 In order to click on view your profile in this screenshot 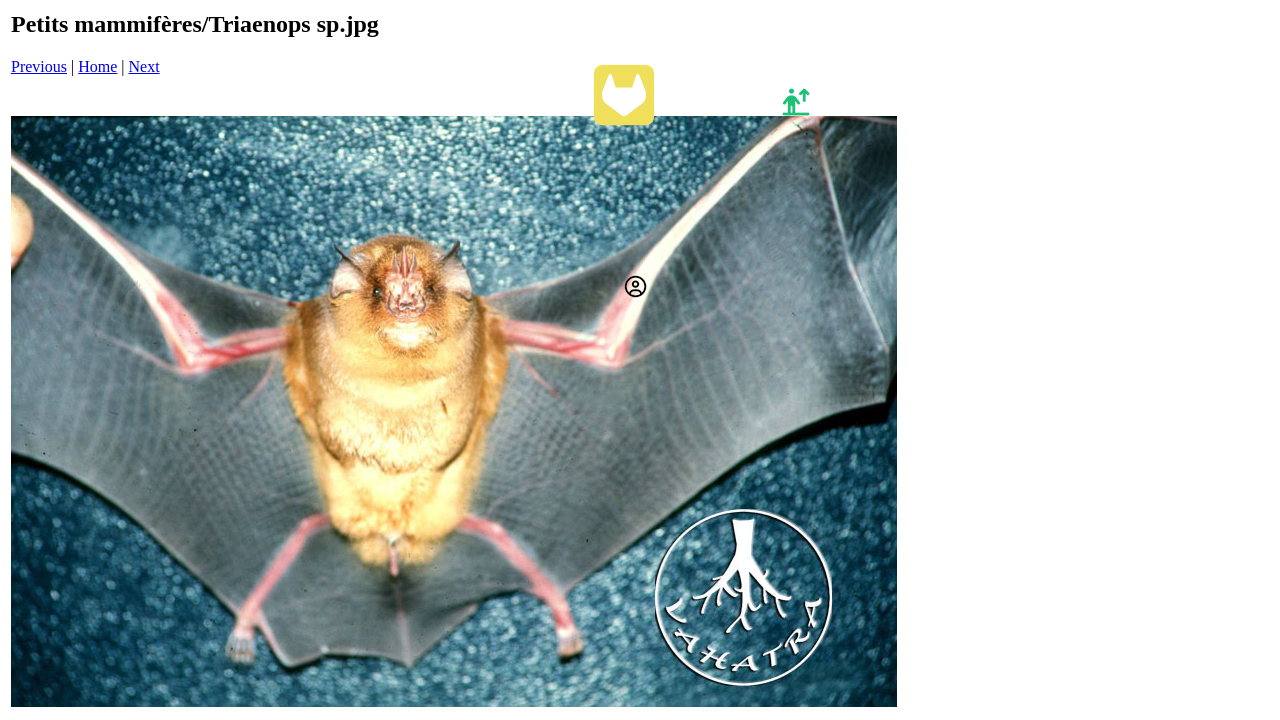, I will do `click(635, 286)`.